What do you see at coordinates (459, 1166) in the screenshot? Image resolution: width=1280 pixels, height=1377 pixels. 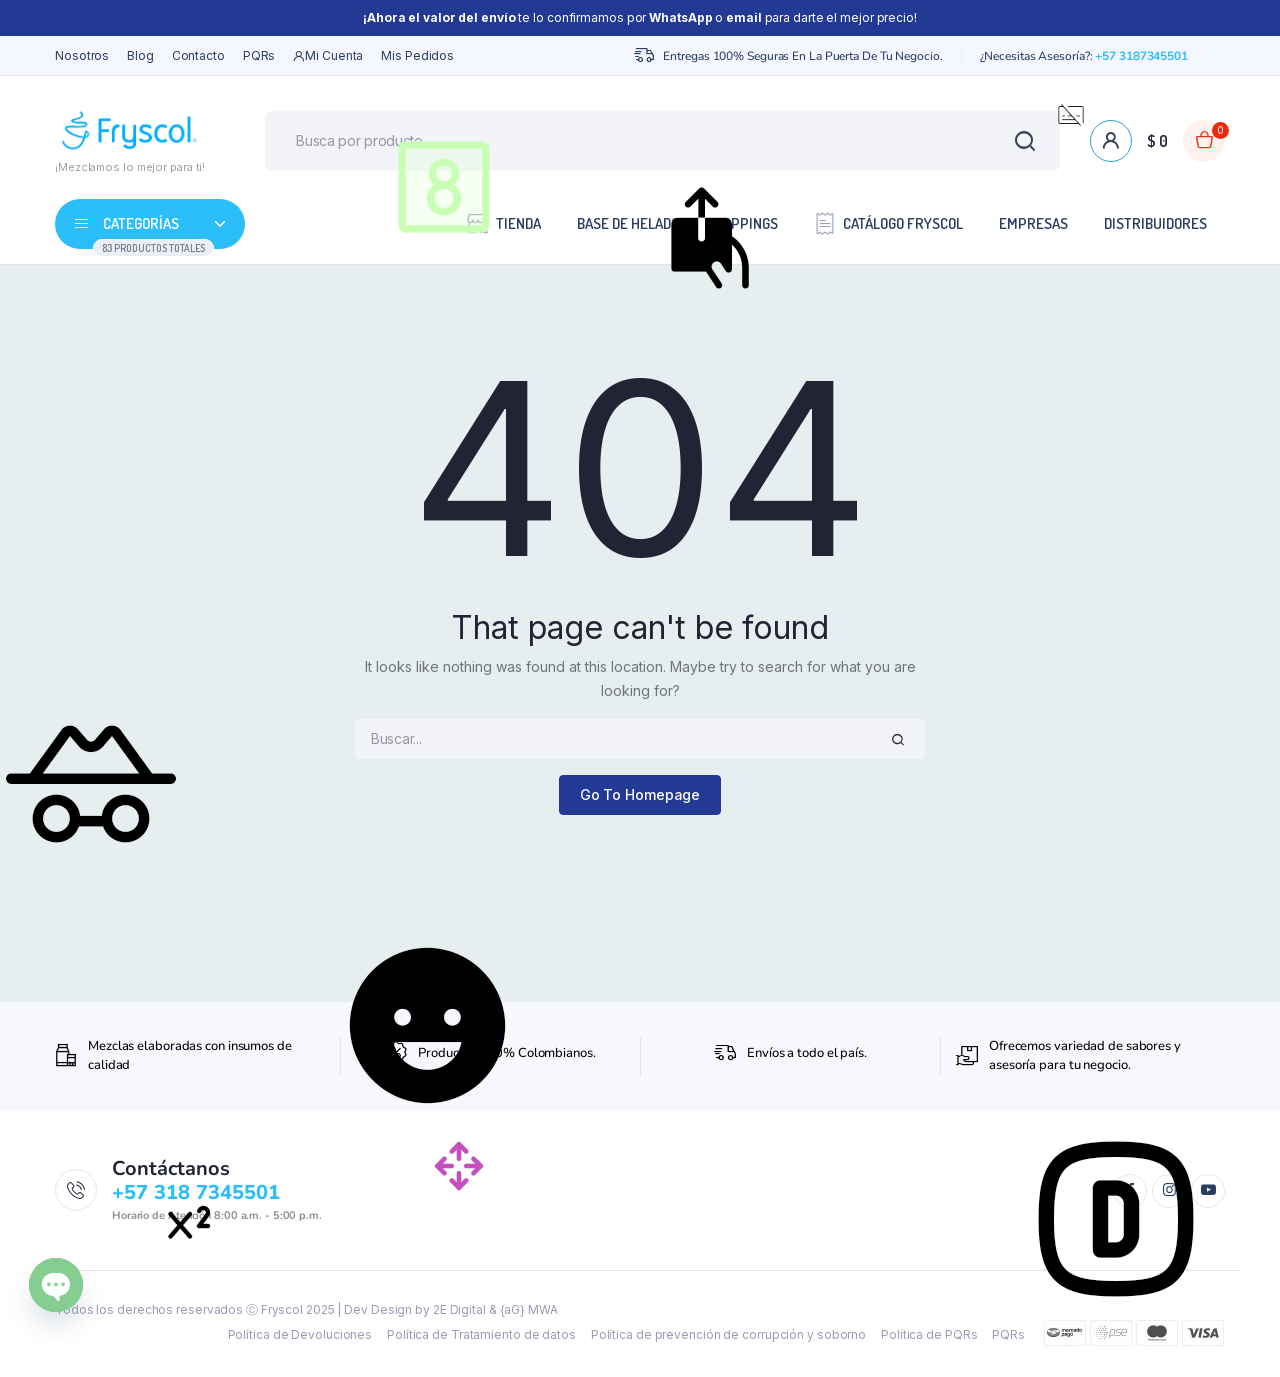 I see `move or reposition an element` at bounding box center [459, 1166].